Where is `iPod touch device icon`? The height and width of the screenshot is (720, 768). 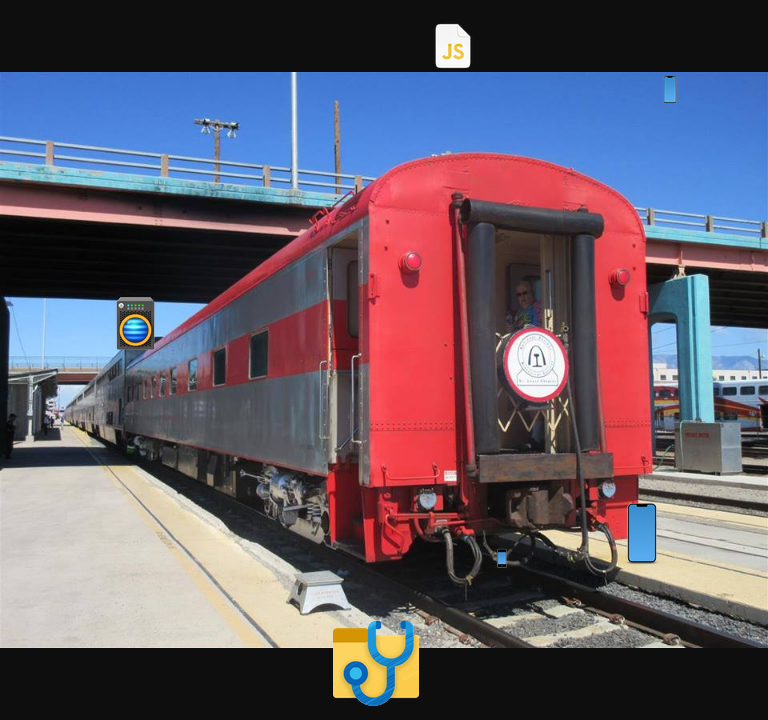 iPod touch device icon is located at coordinates (502, 558).